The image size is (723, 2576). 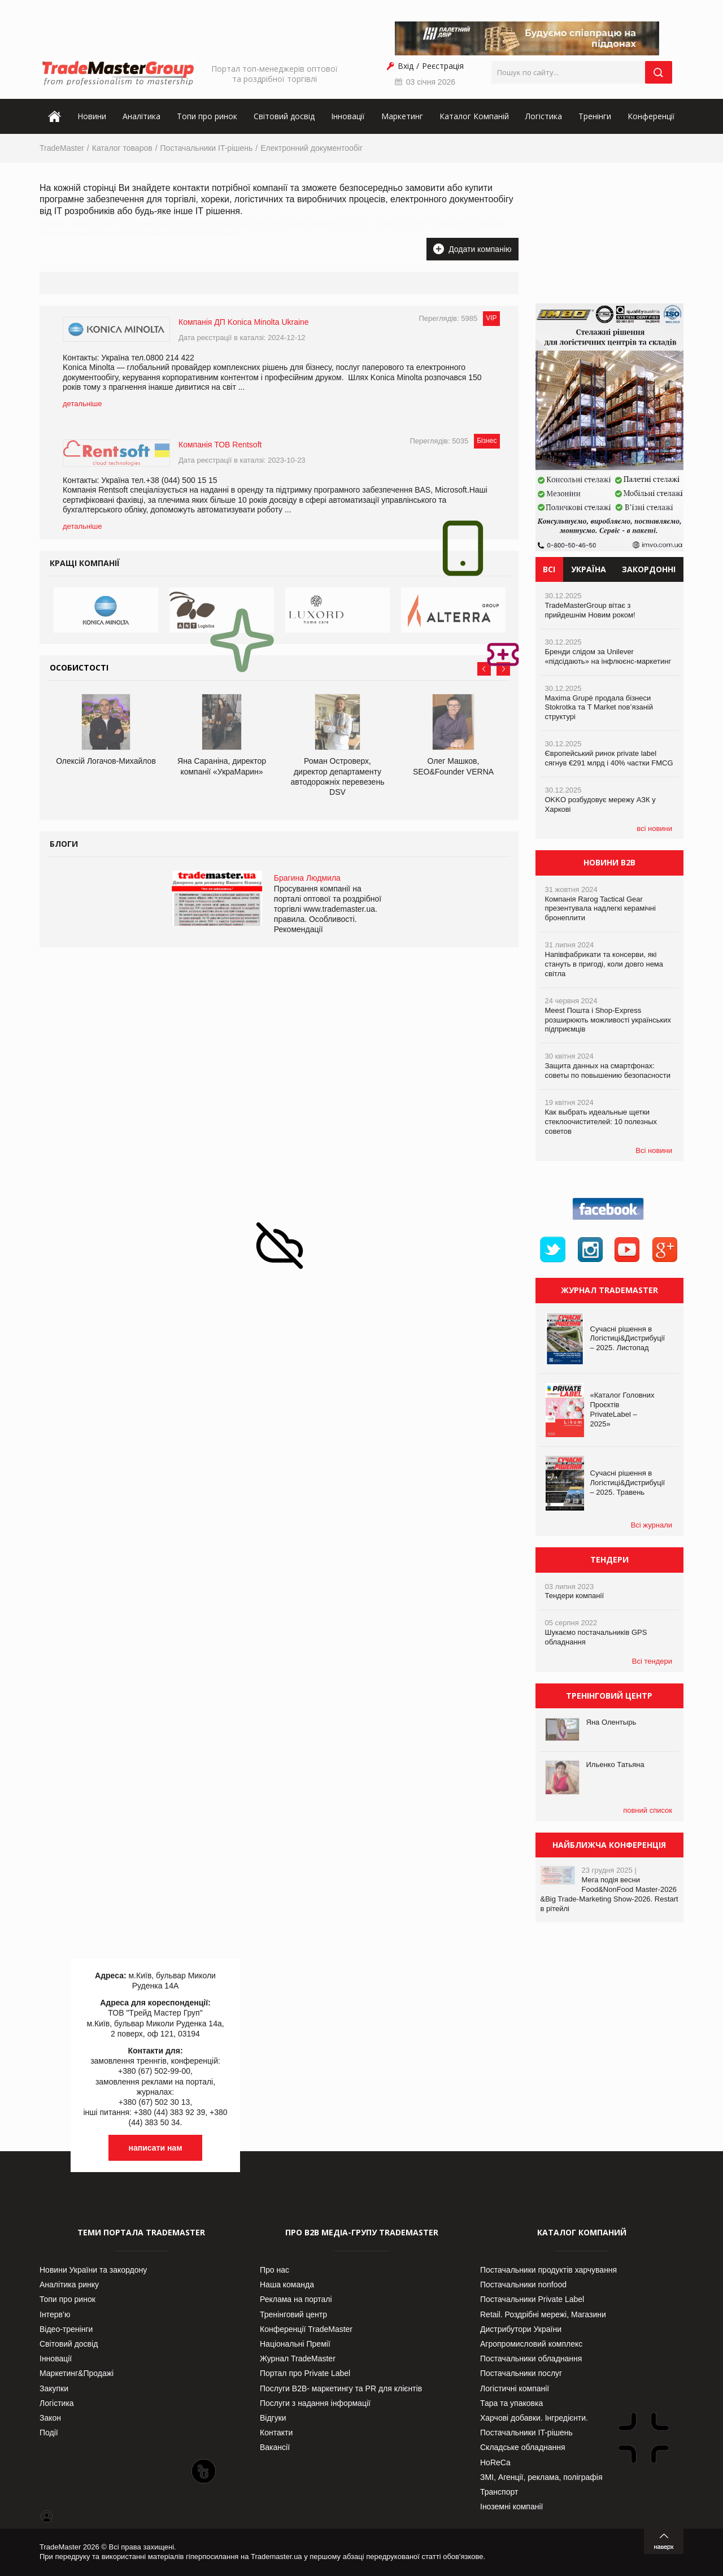 What do you see at coordinates (280, 1246) in the screenshot?
I see `indicates offline or disconnected from cloud services` at bounding box center [280, 1246].